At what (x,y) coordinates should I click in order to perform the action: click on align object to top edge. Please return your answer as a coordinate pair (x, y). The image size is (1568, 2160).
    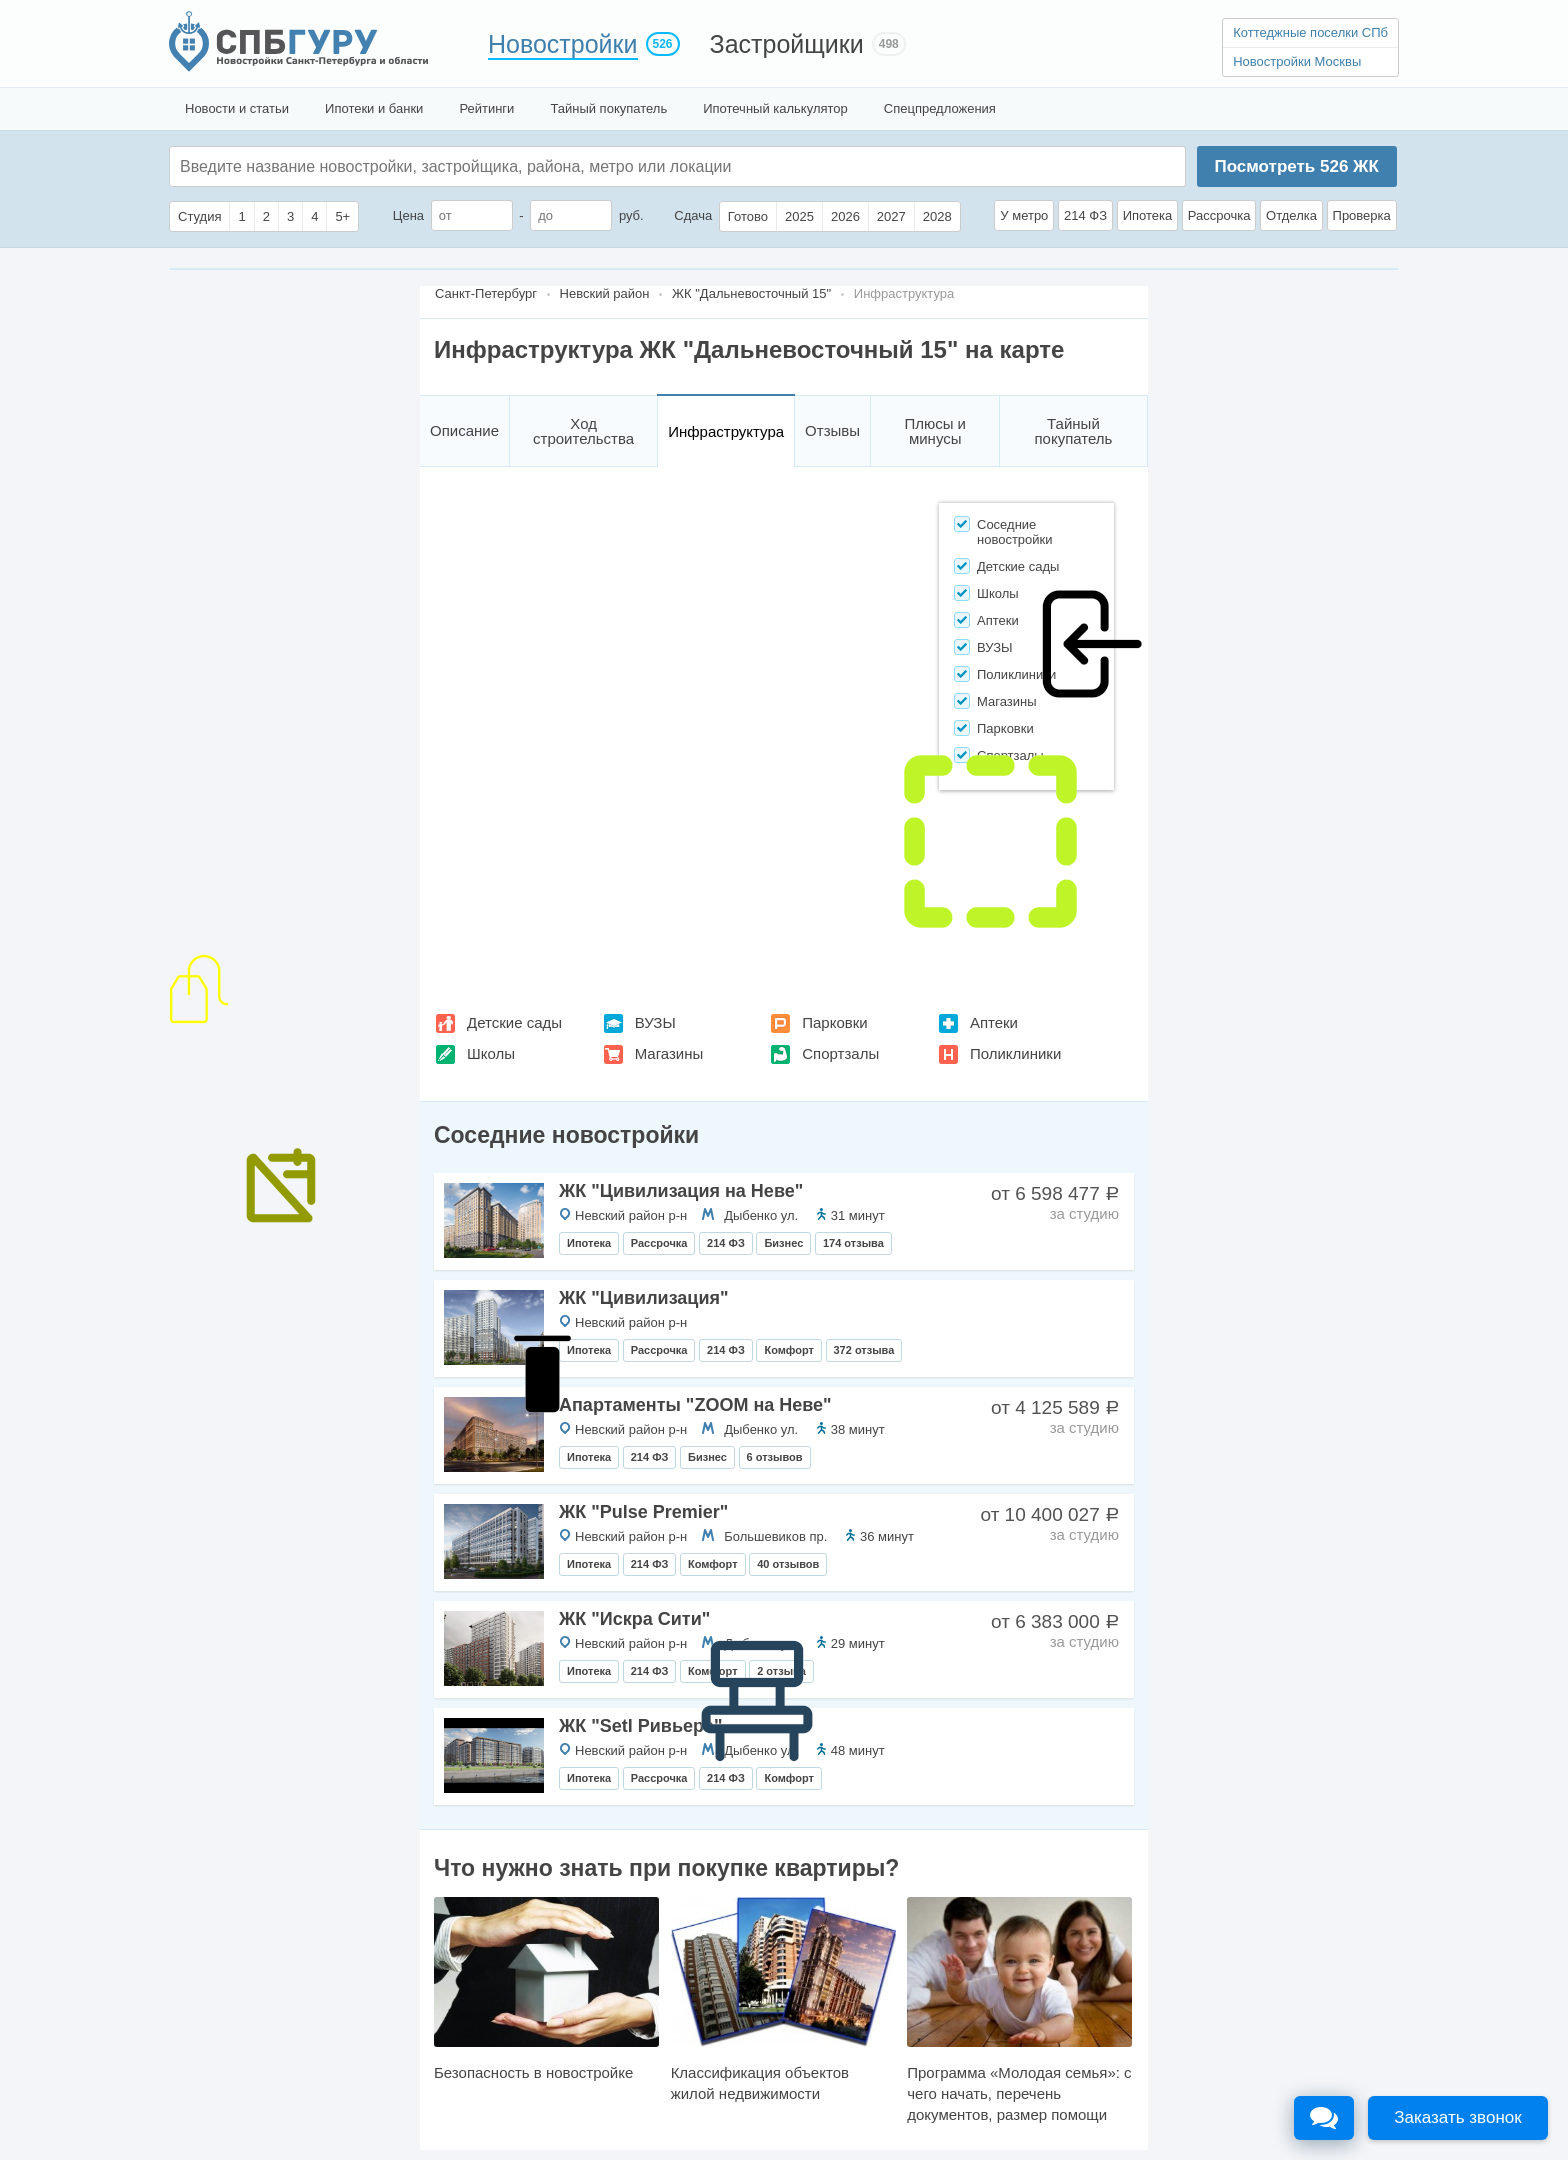
    Looking at the image, I should click on (542, 1372).